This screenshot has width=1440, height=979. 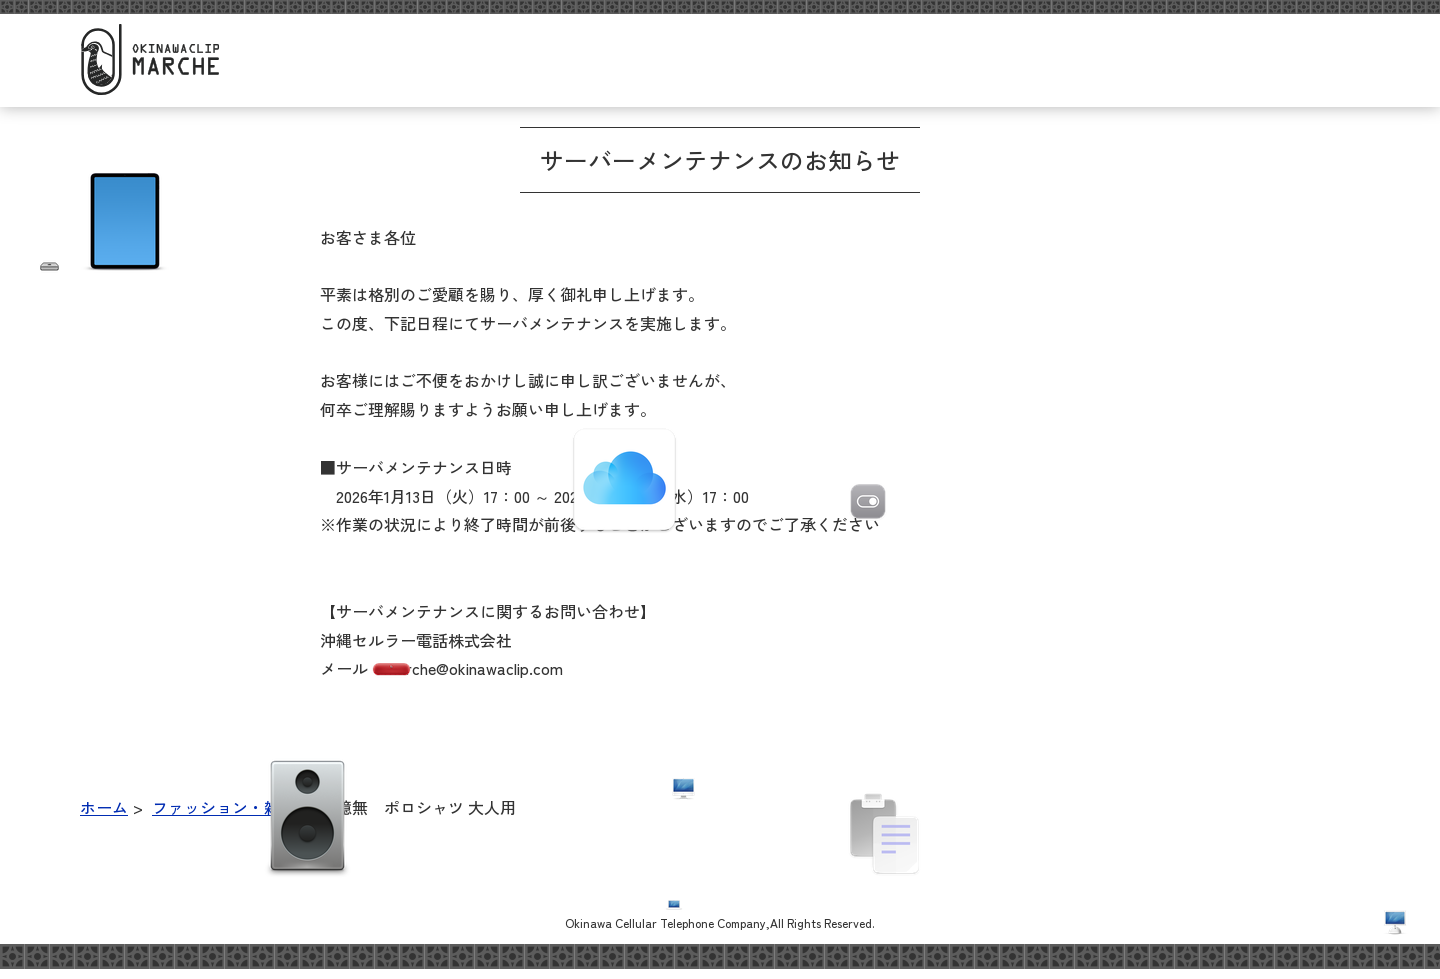 What do you see at coordinates (391, 669) in the screenshot?
I see `beats pill bluetooth speaker connected` at bounding box center [391, 669].